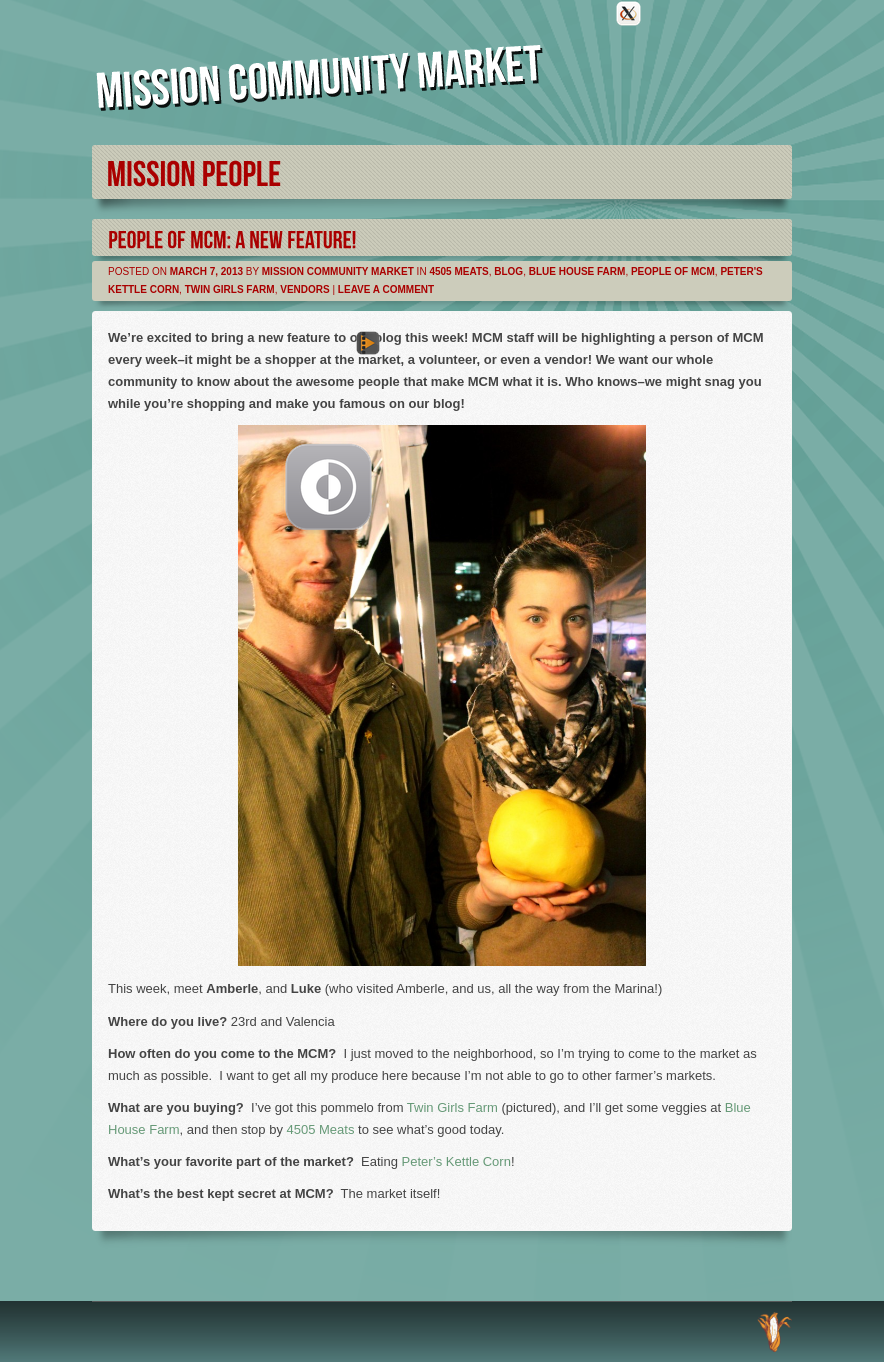  What do you see at coordinates (328, 488) in the screenshot?
I see `customize application appearance settings` at bounding box center [328, 488].